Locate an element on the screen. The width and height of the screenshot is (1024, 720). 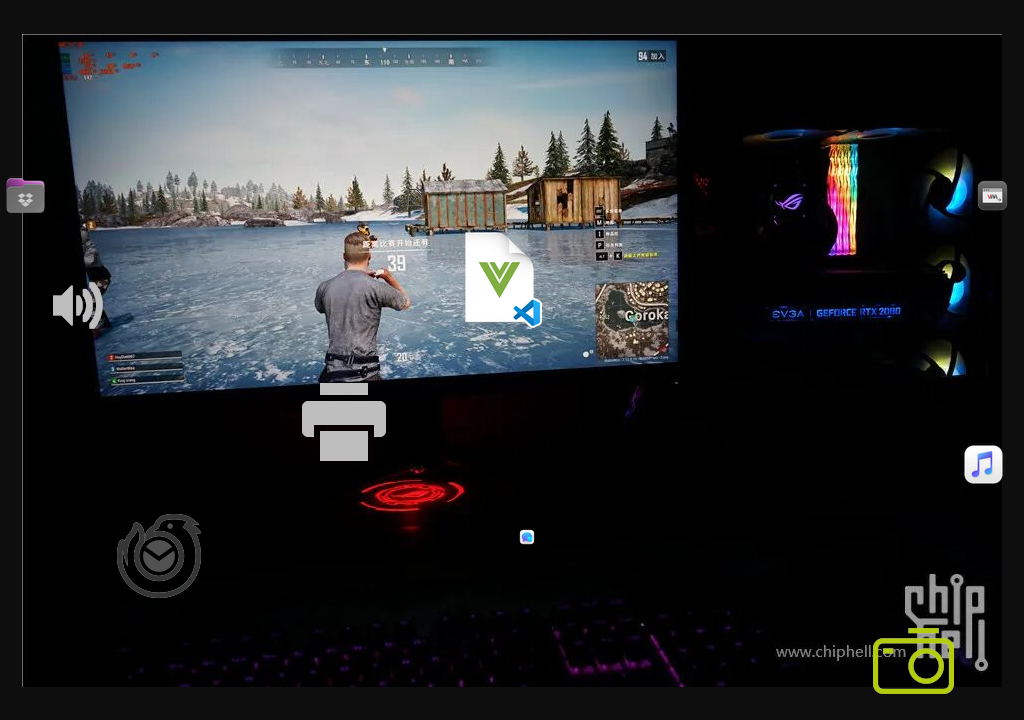
open thunderbird email client is located at coordinates (159, 556).